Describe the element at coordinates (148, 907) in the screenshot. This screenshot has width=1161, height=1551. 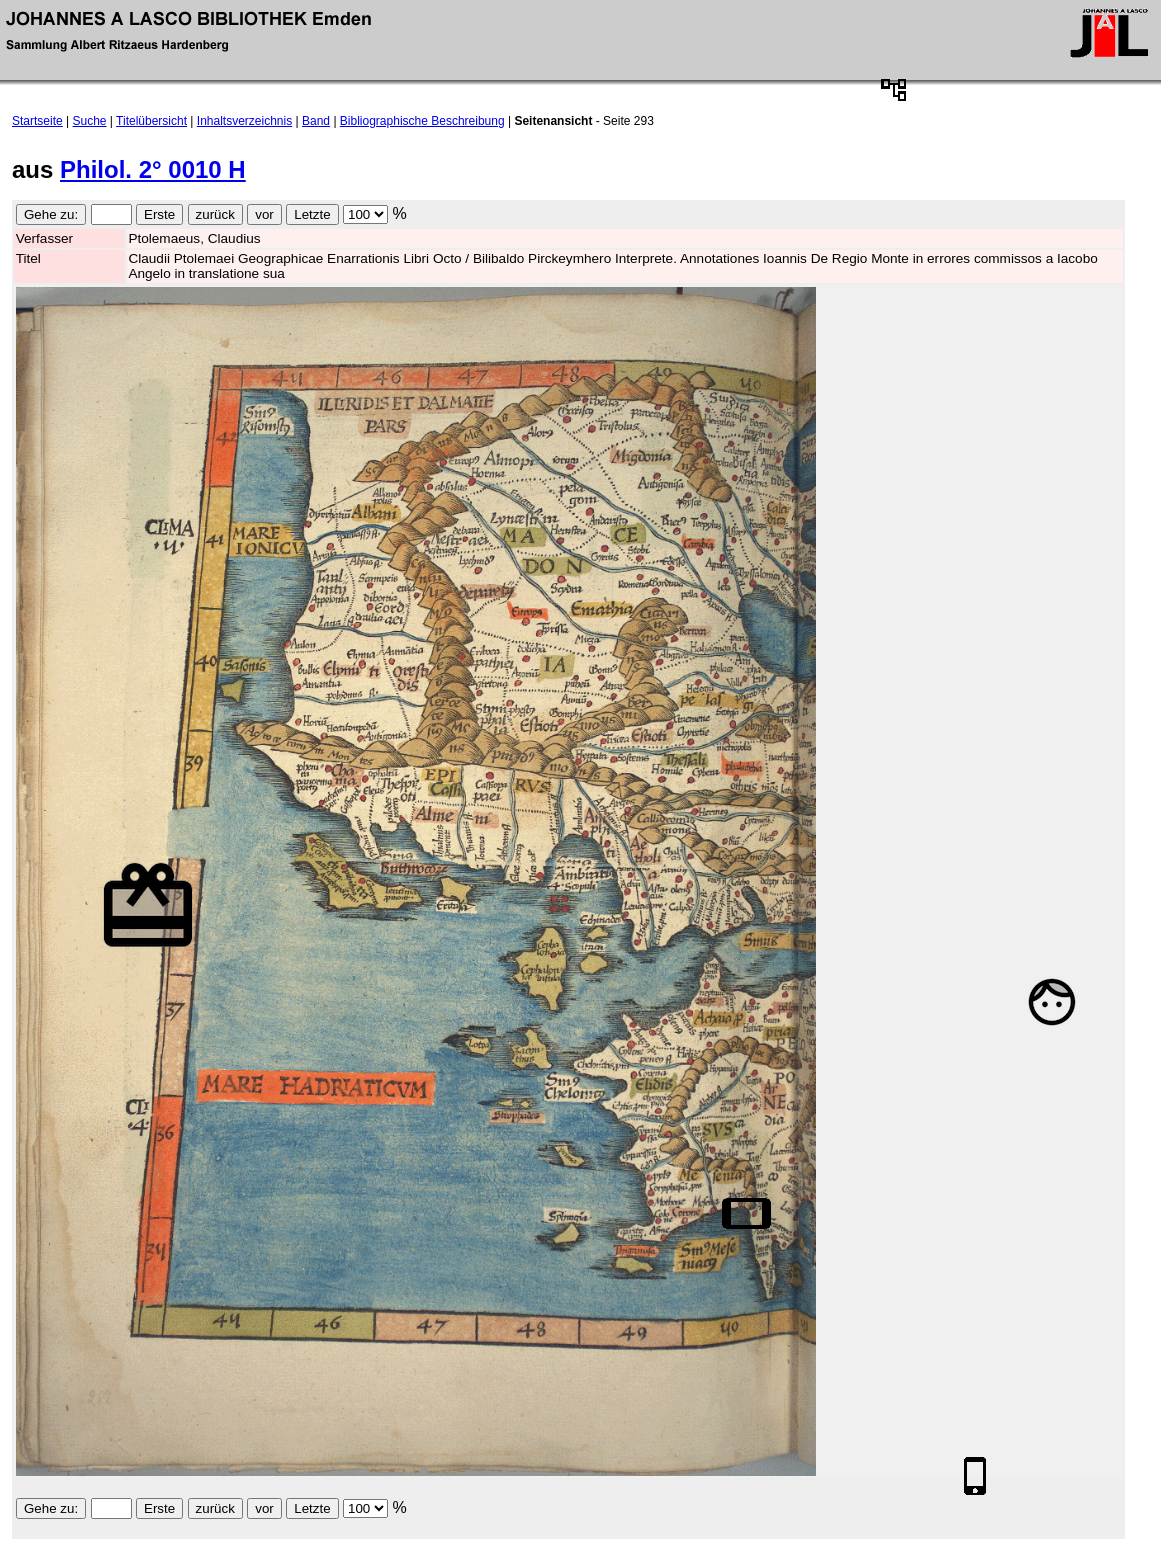
I see `redeem a gift card or promotional code` at that location.